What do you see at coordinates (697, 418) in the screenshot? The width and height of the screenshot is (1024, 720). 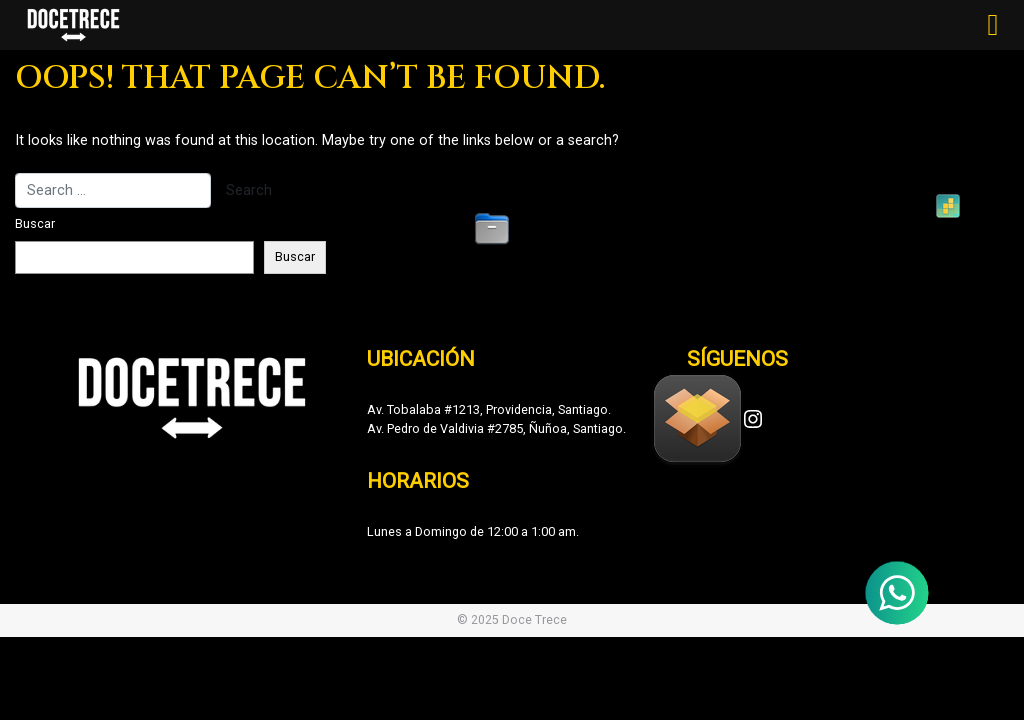 I see `open synaptic package manager` at bounding box center [697, 418].